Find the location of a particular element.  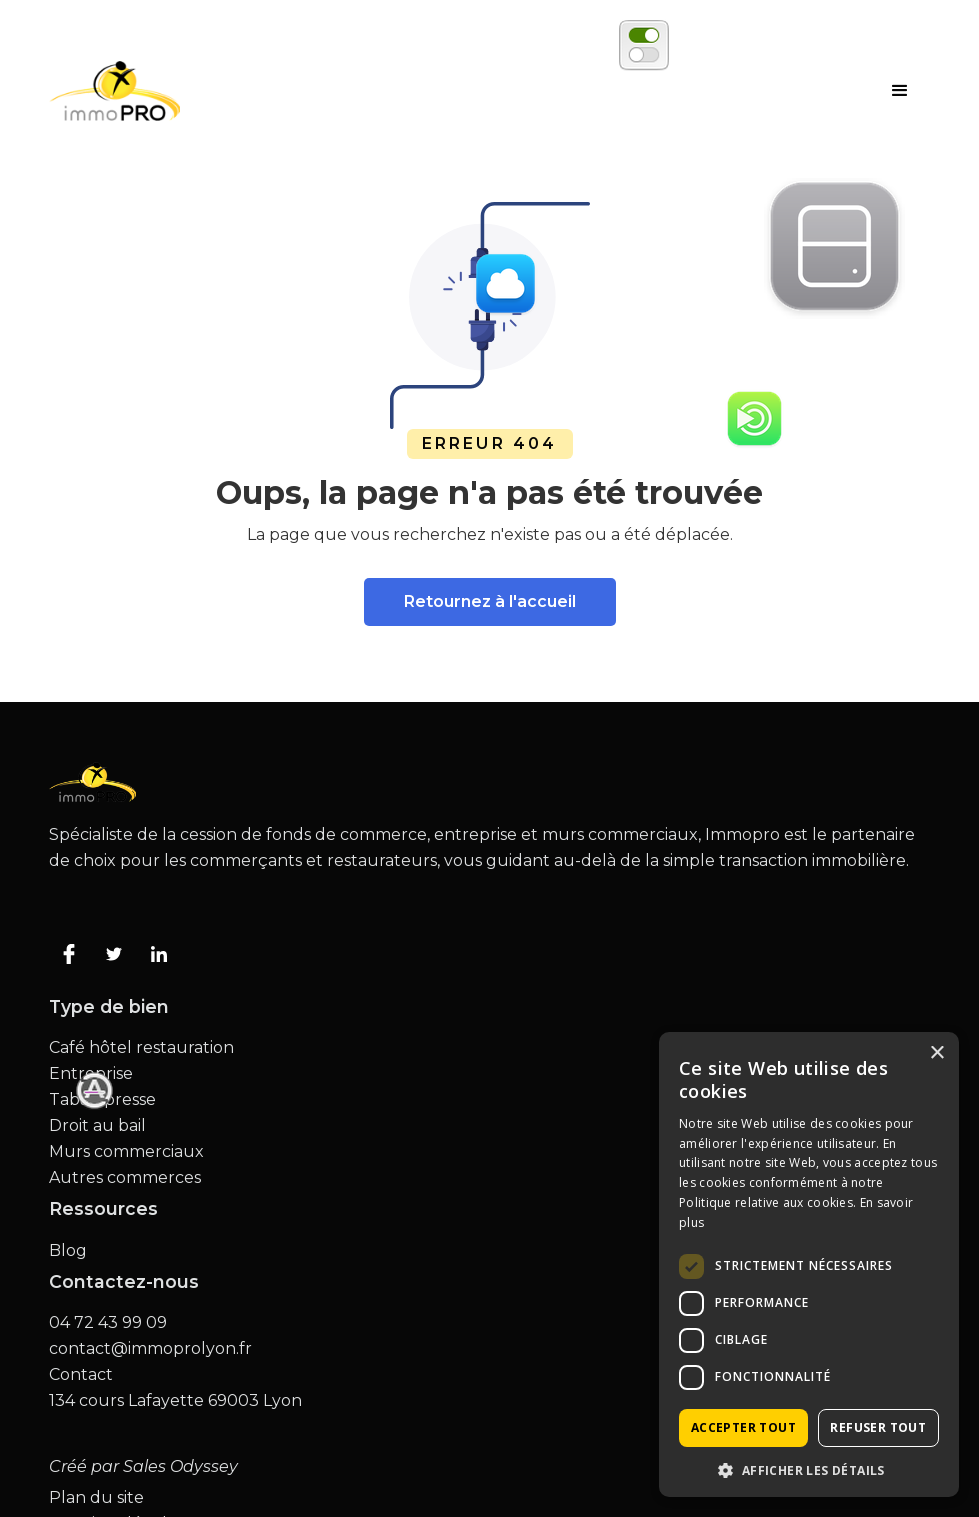

check for available software updates is located at coordinates (94, 1090).